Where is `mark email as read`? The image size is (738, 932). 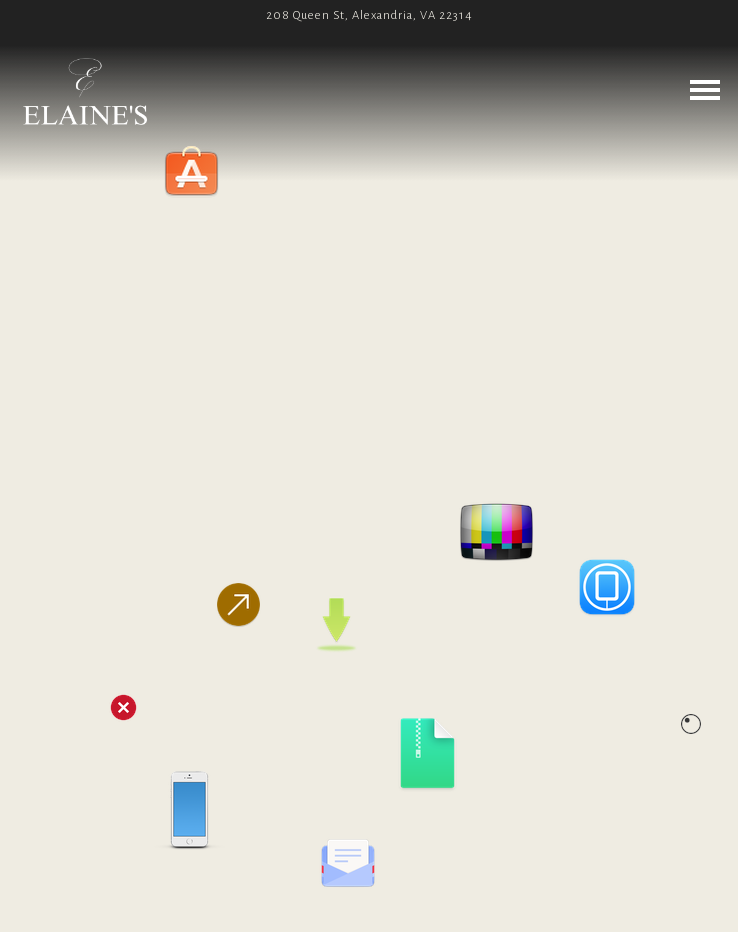
mark email as read is located at coordinates (348, 866).